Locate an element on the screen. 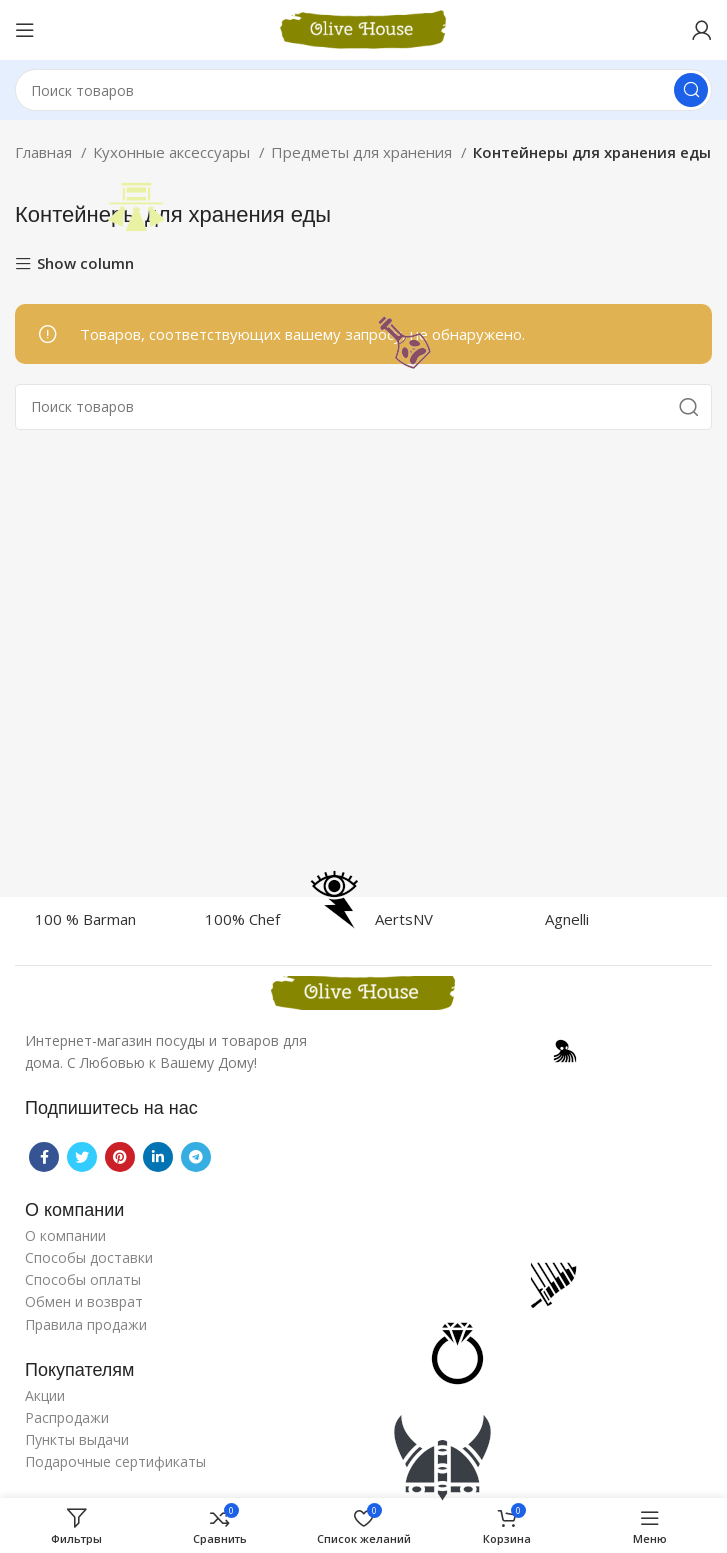 This screenshot has width=727, height=1553. use a madness potion on your character is located at coordinates (404, 342).